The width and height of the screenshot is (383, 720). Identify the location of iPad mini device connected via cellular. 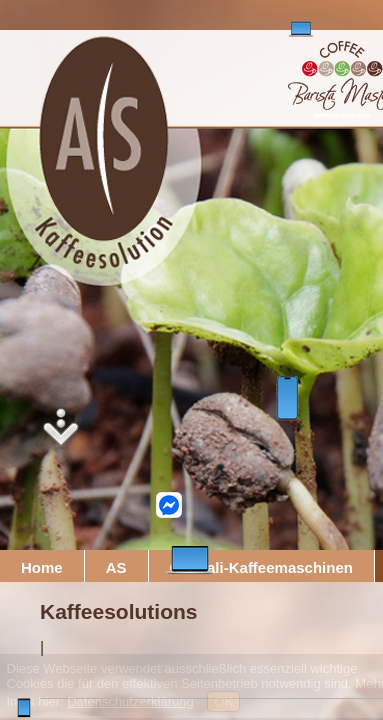
(24, 706).